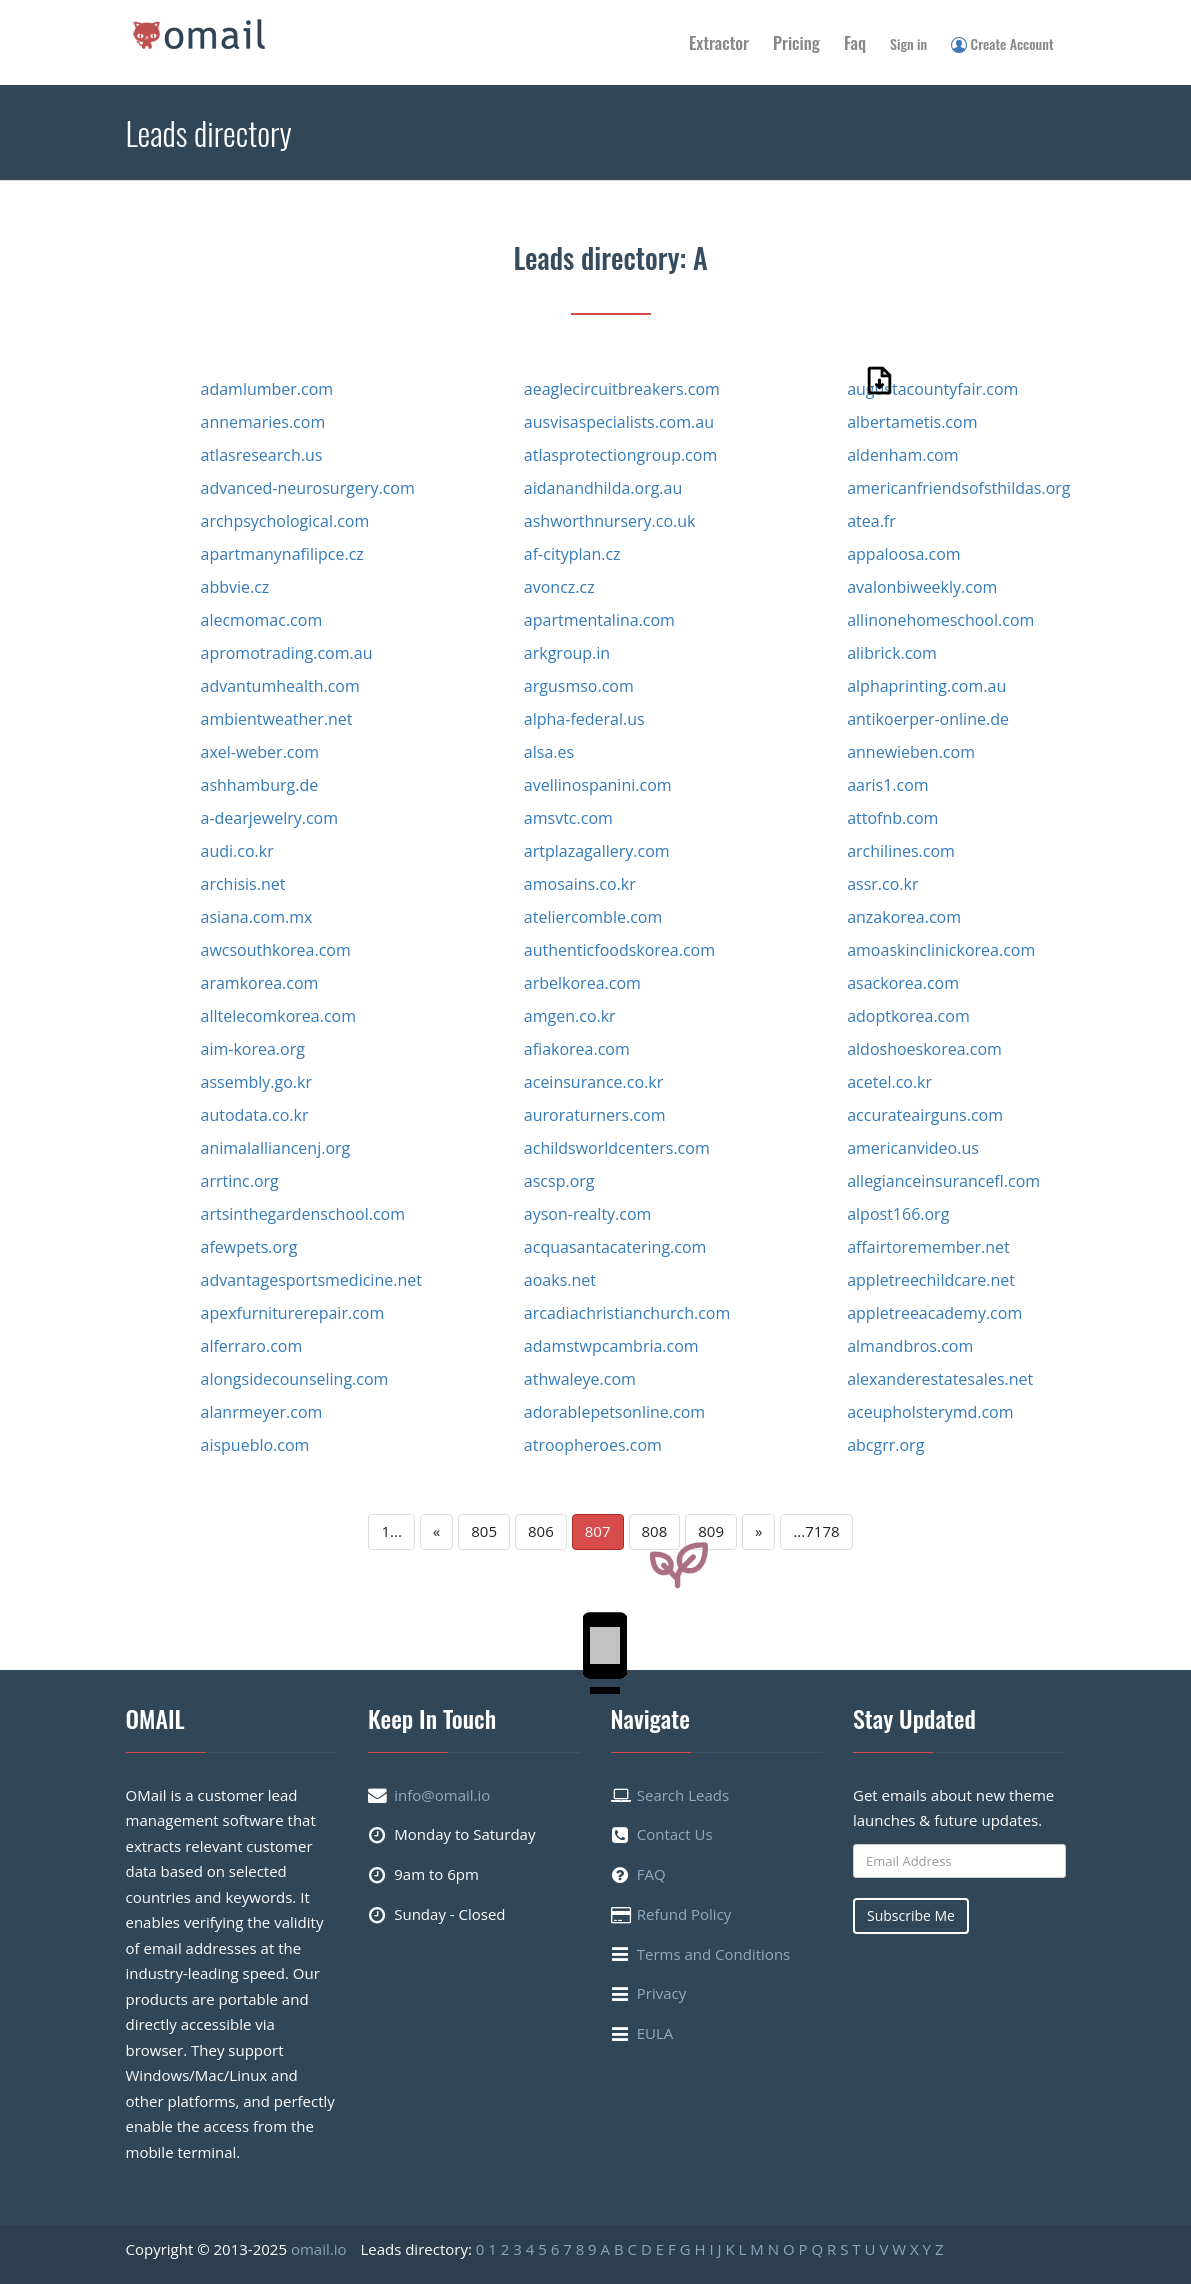 This screenshot has height=2284, width=1191. Describe the element at coordinates (605, 1653) in the screenshot. I see `dock your device to an external station` at that location.